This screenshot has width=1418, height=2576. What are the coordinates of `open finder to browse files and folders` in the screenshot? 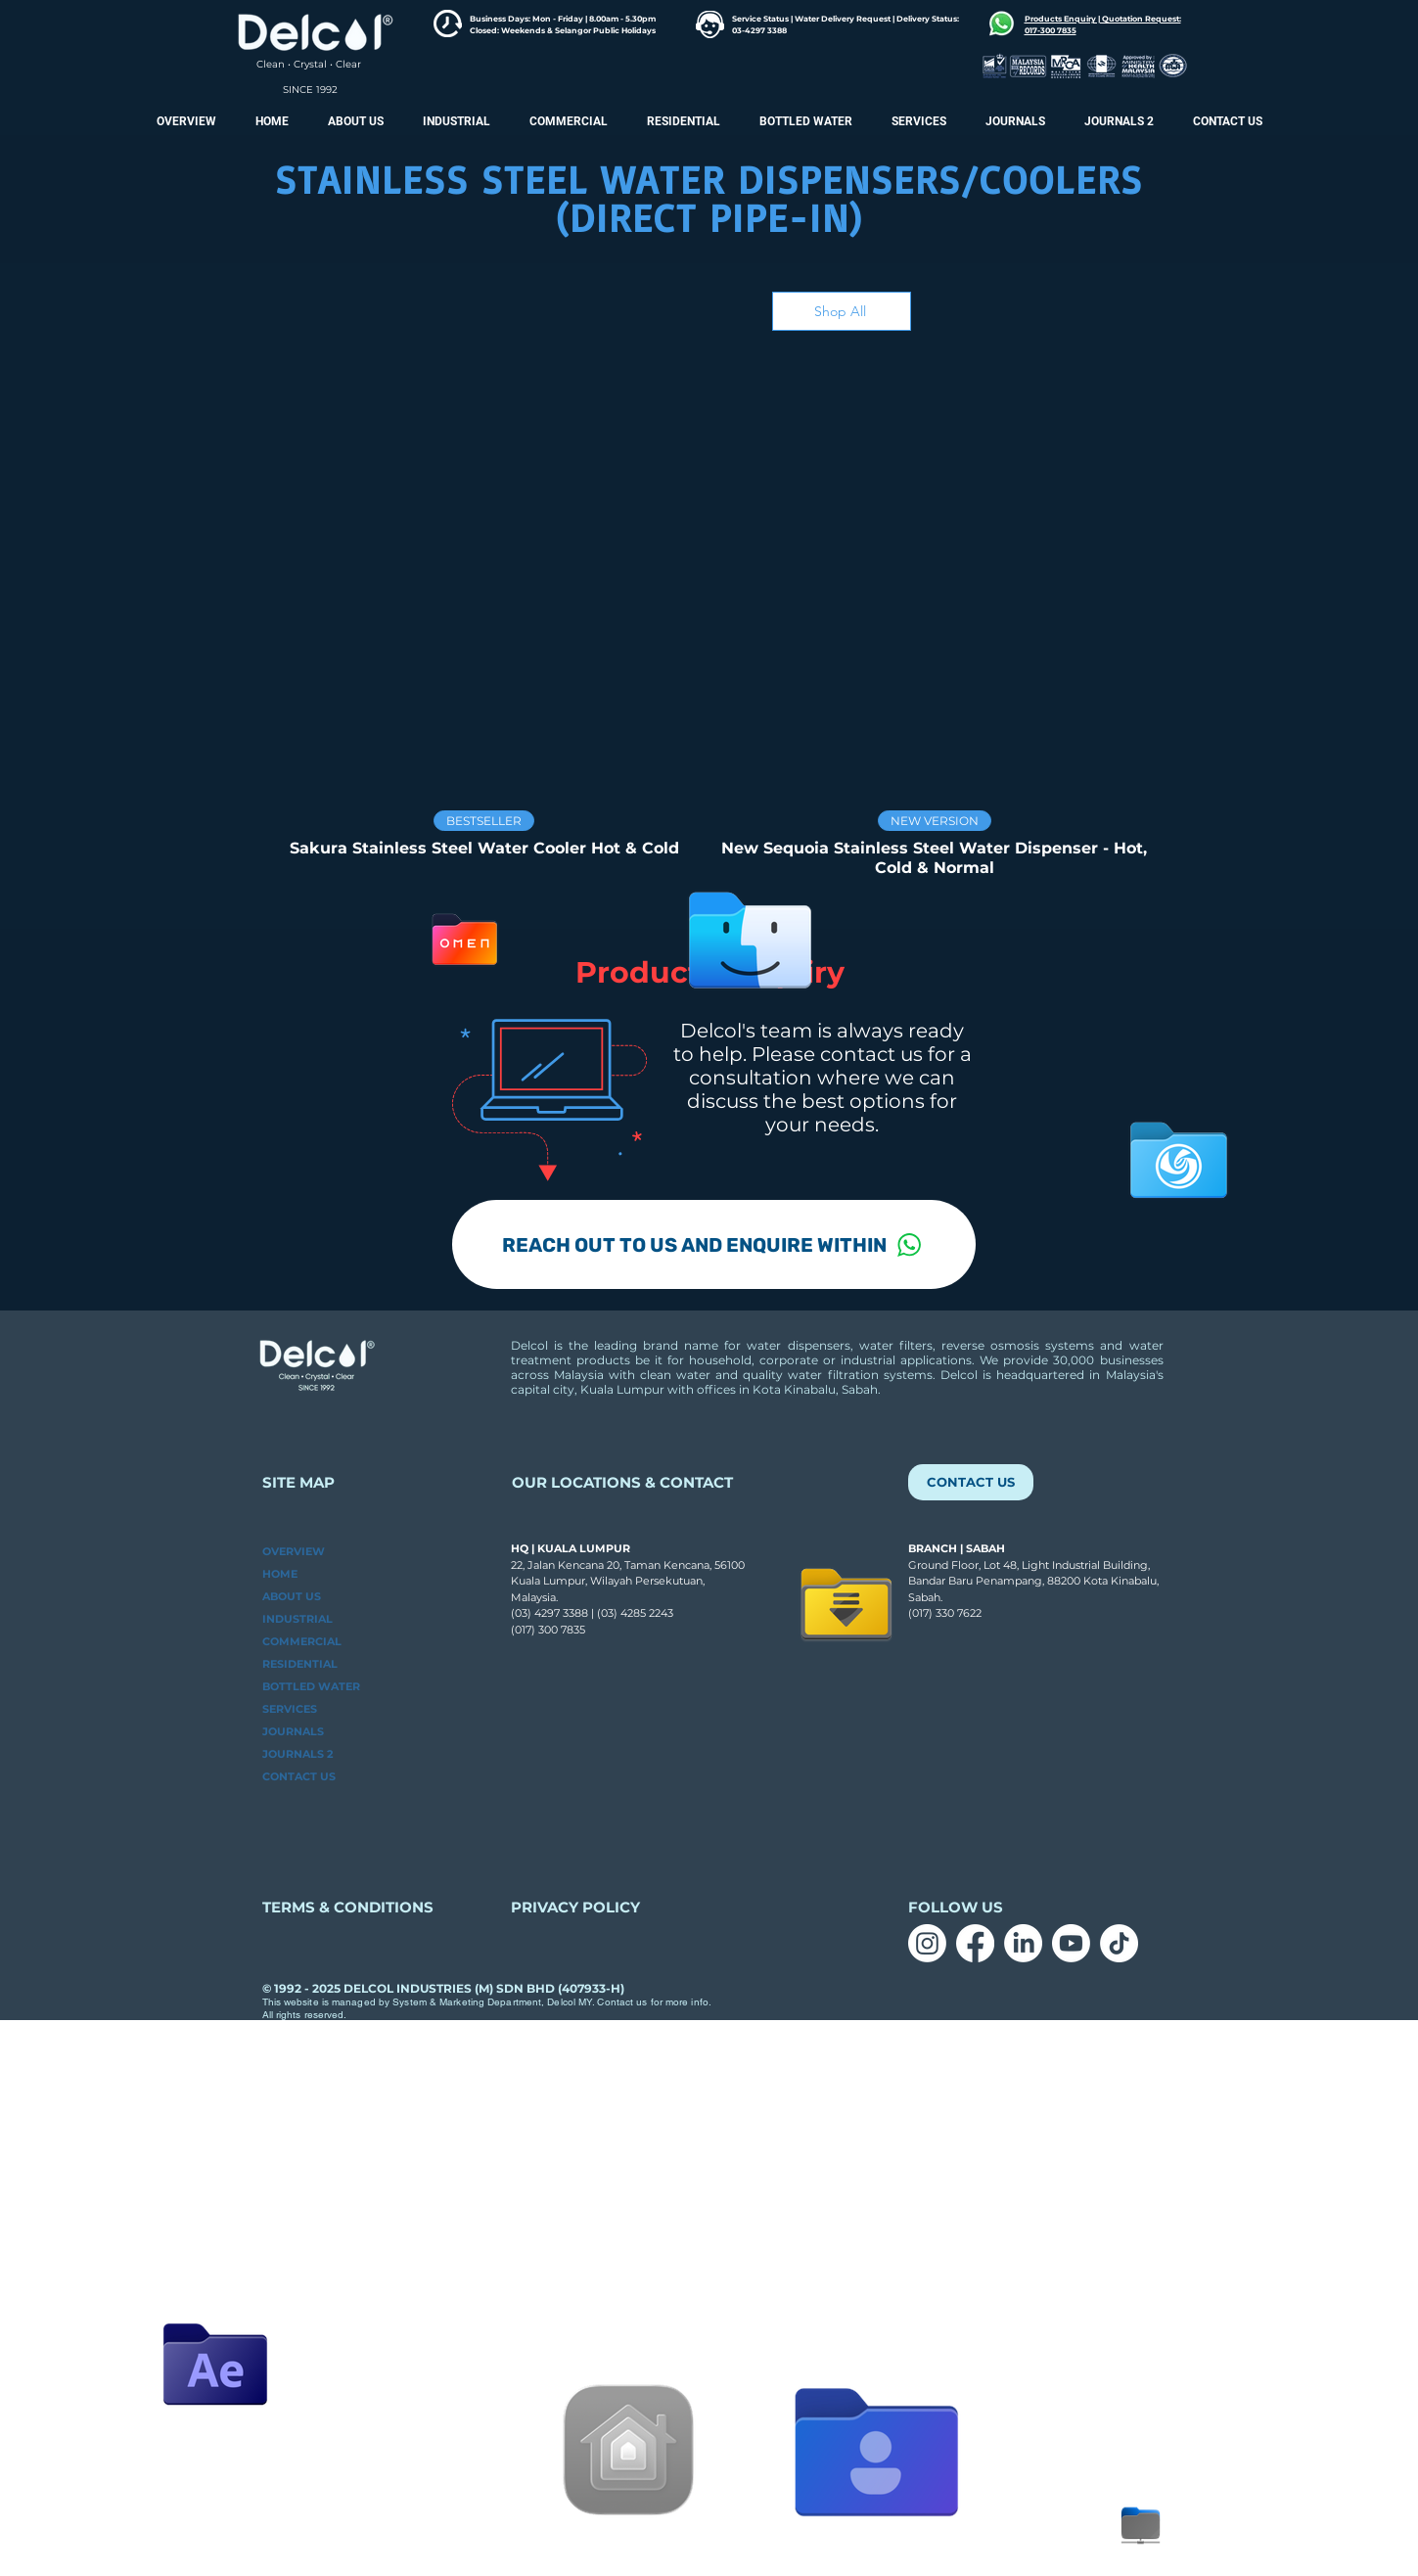 It's located at (750, 943).